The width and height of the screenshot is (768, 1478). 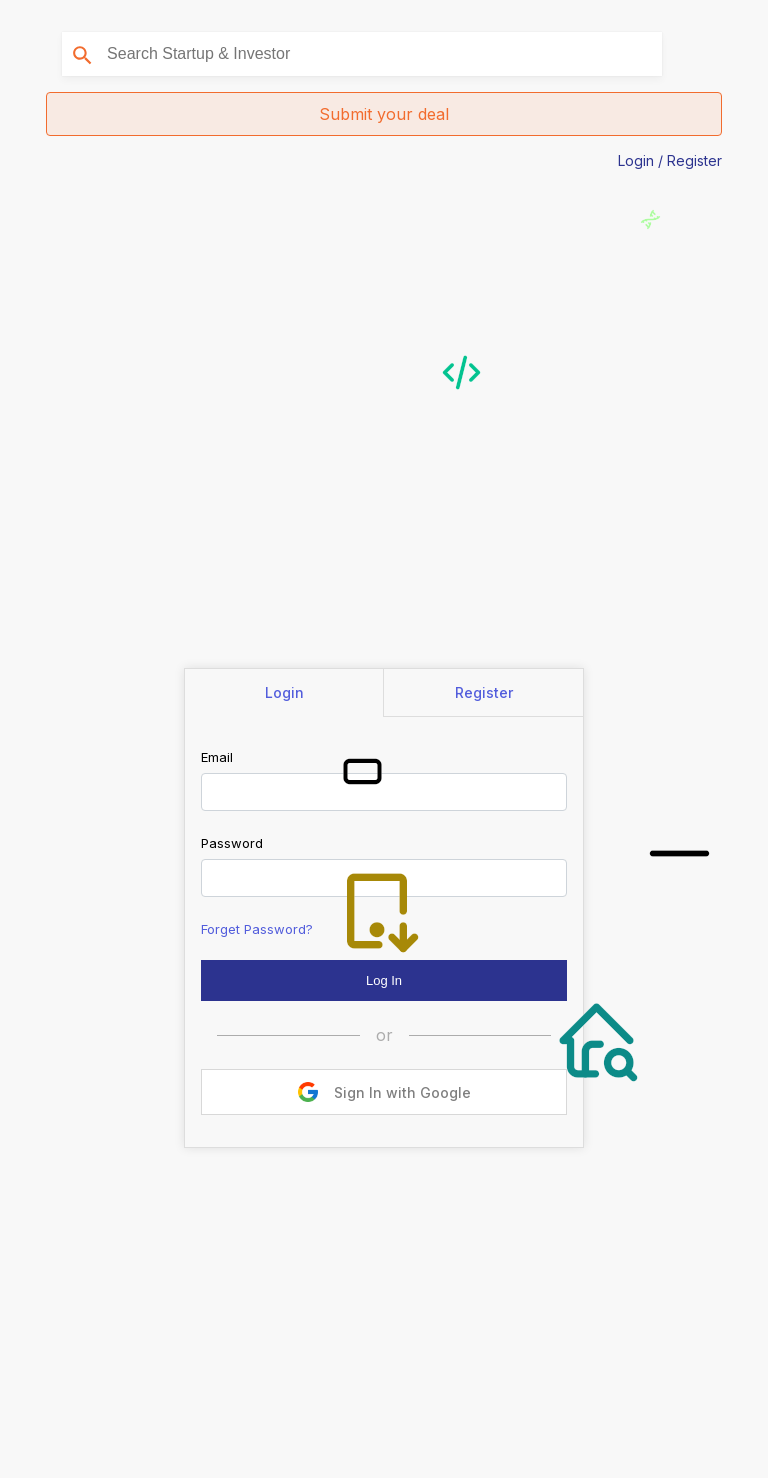 I want to click on crop image to 3:2 aspect ratio, so click(x=362, y=771).